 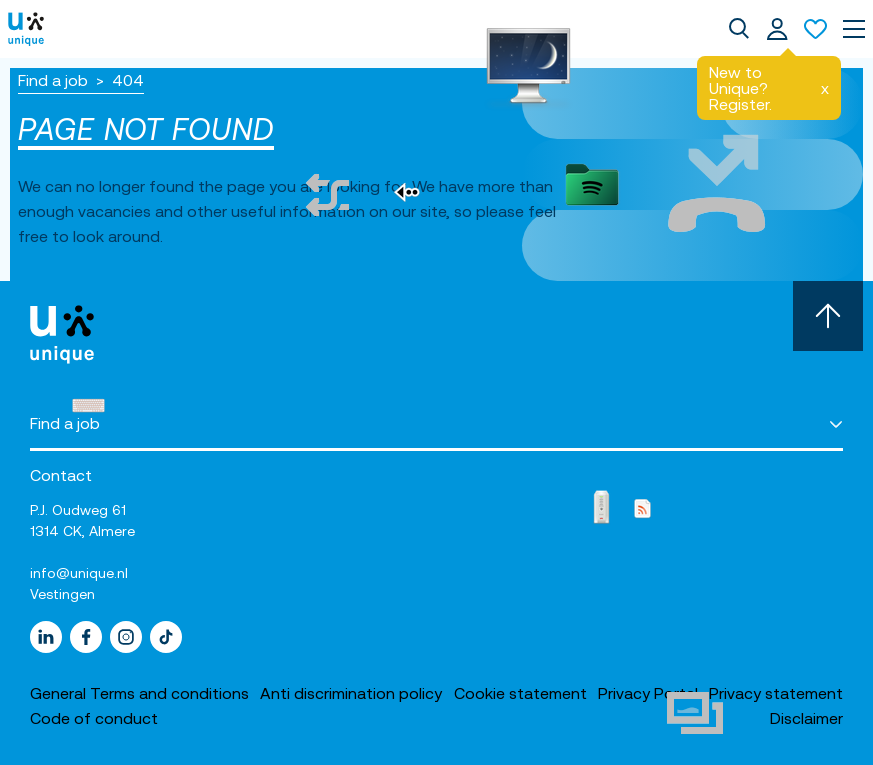 What do you see at coordinates (642, 508) in the screenshot?
I see `an RSS feed file or document` at bounding box center [642, 508].